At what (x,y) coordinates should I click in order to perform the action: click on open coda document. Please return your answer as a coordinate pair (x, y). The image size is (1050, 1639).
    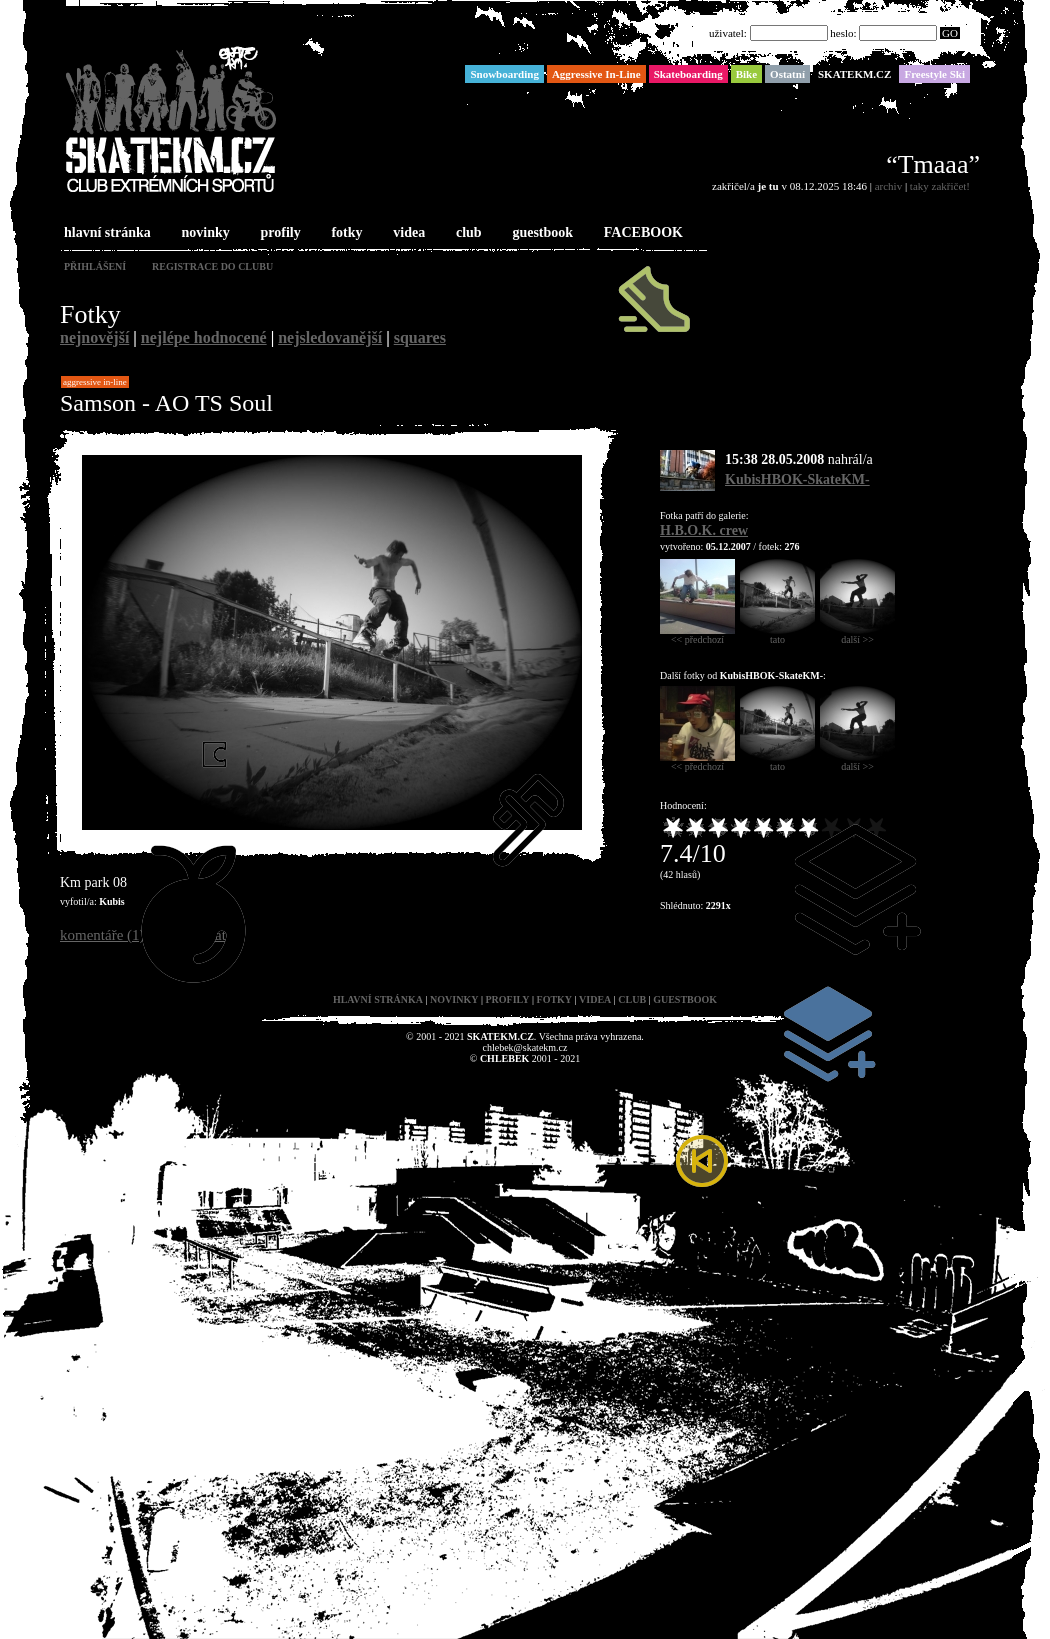
    Looking at the image, I should click on (214, 754).